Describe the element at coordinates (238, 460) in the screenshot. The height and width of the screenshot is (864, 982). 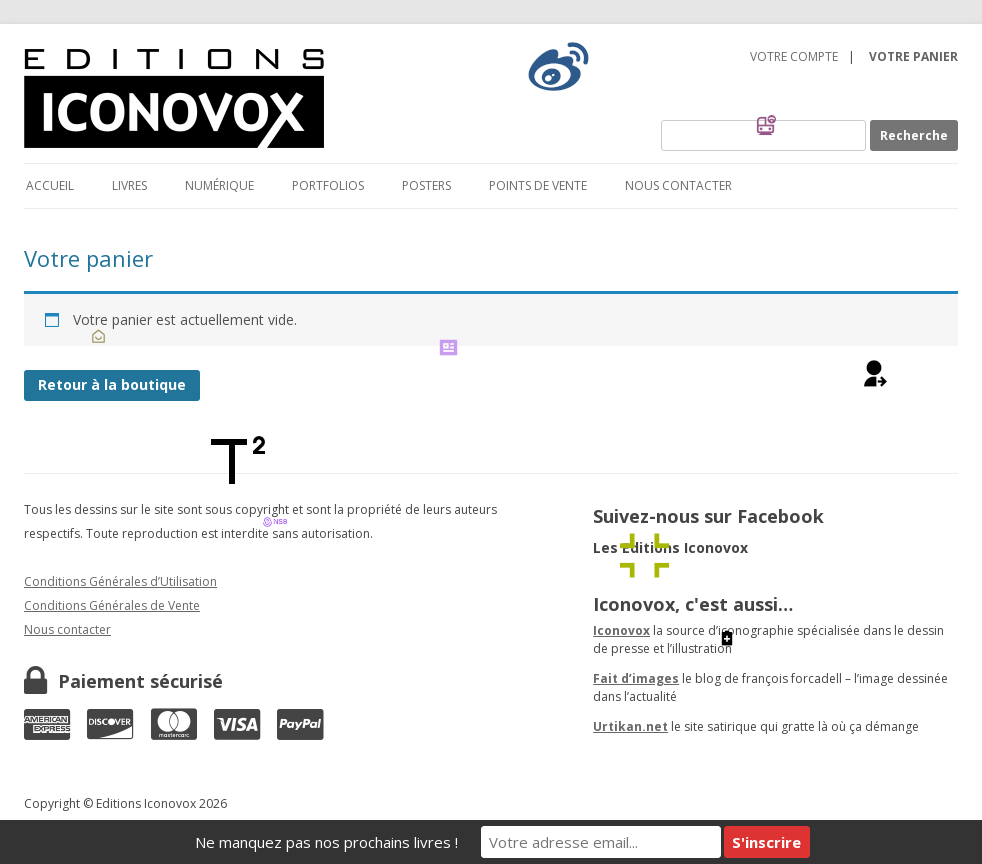
I see `format text as superscript` at that location.